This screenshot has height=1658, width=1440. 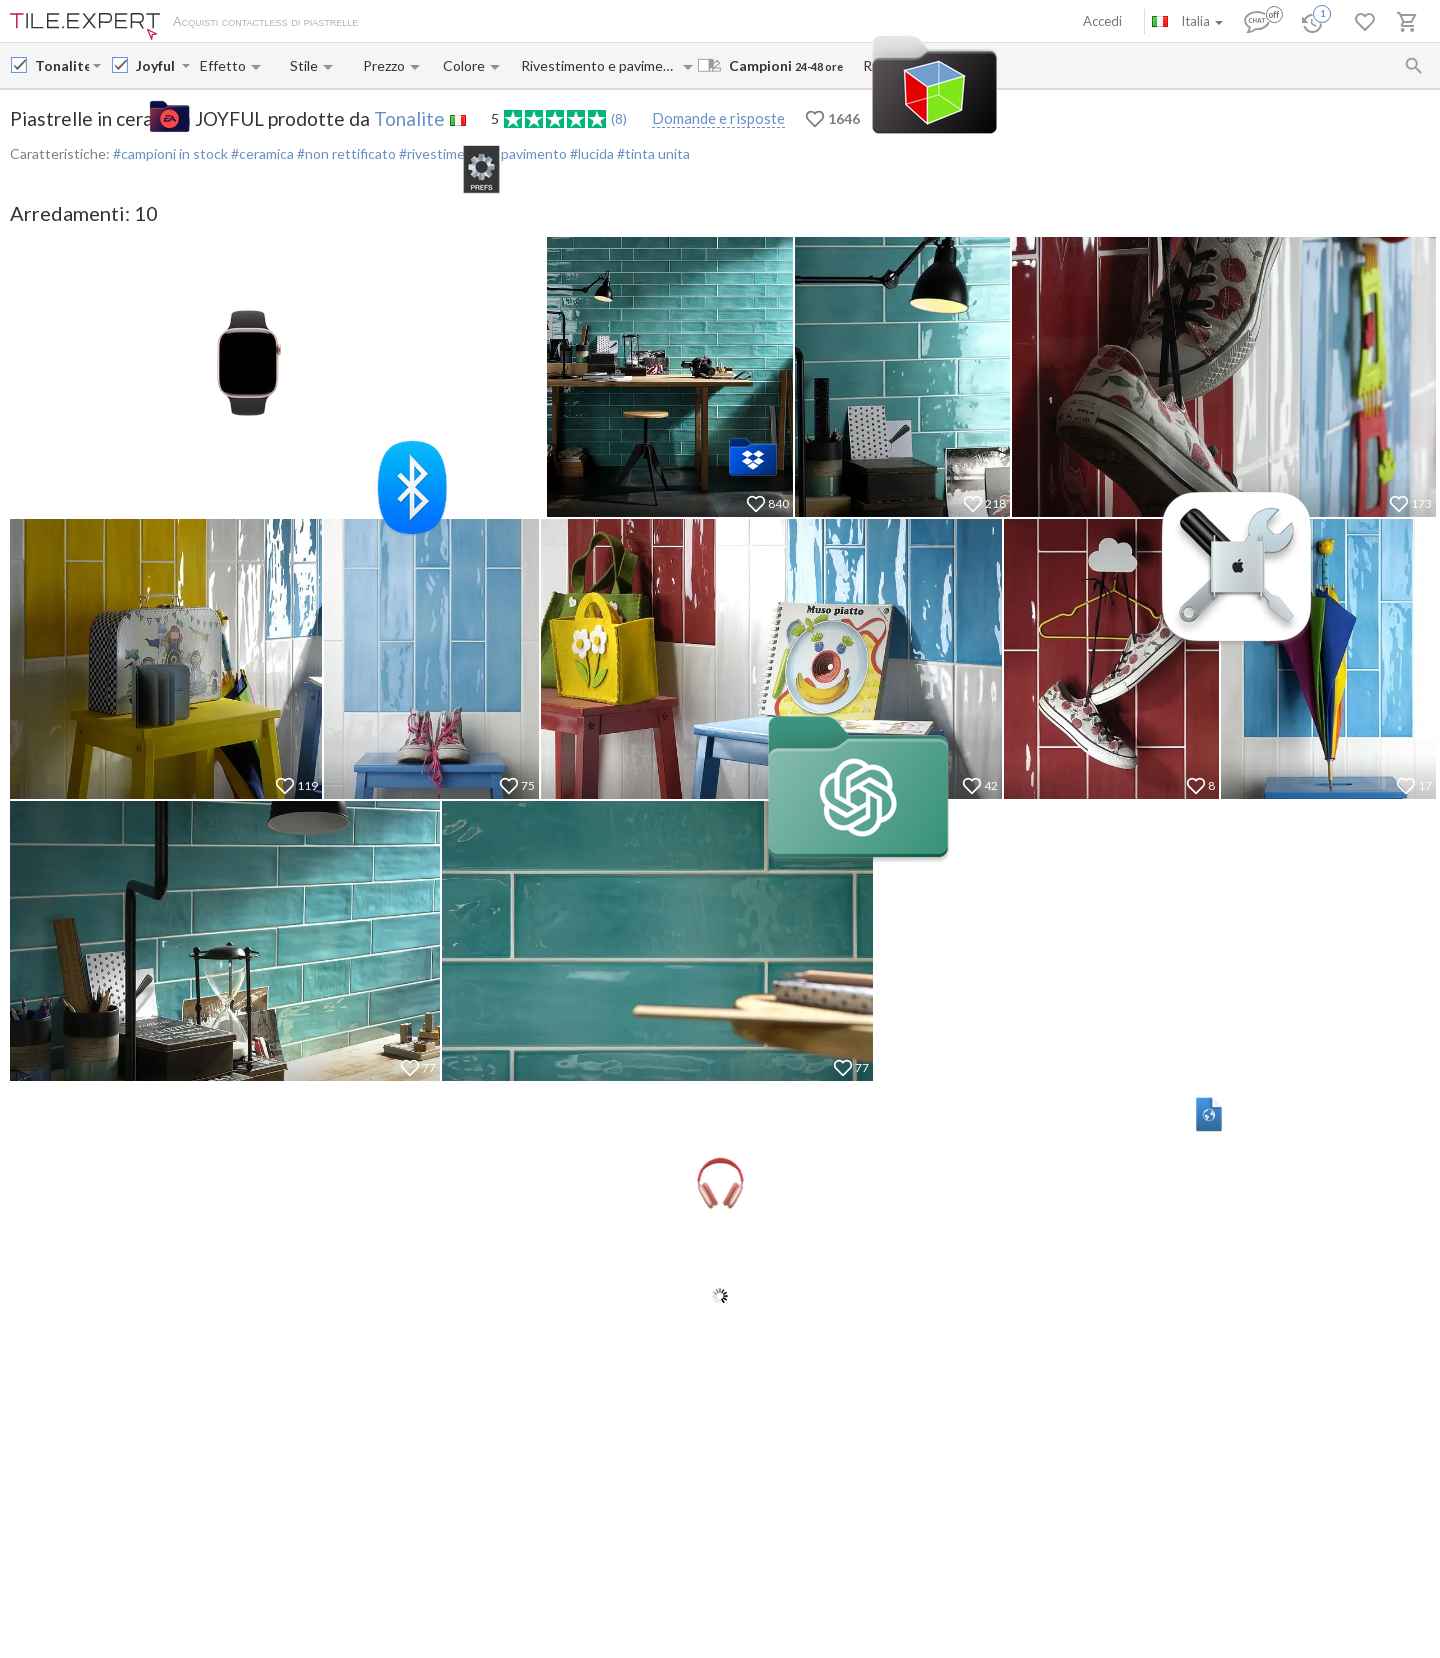 What do you see at coordinates (1209, 1115) in the screenshot?
I see `an opendocument web template file` at bounding box center [1209, 1115].